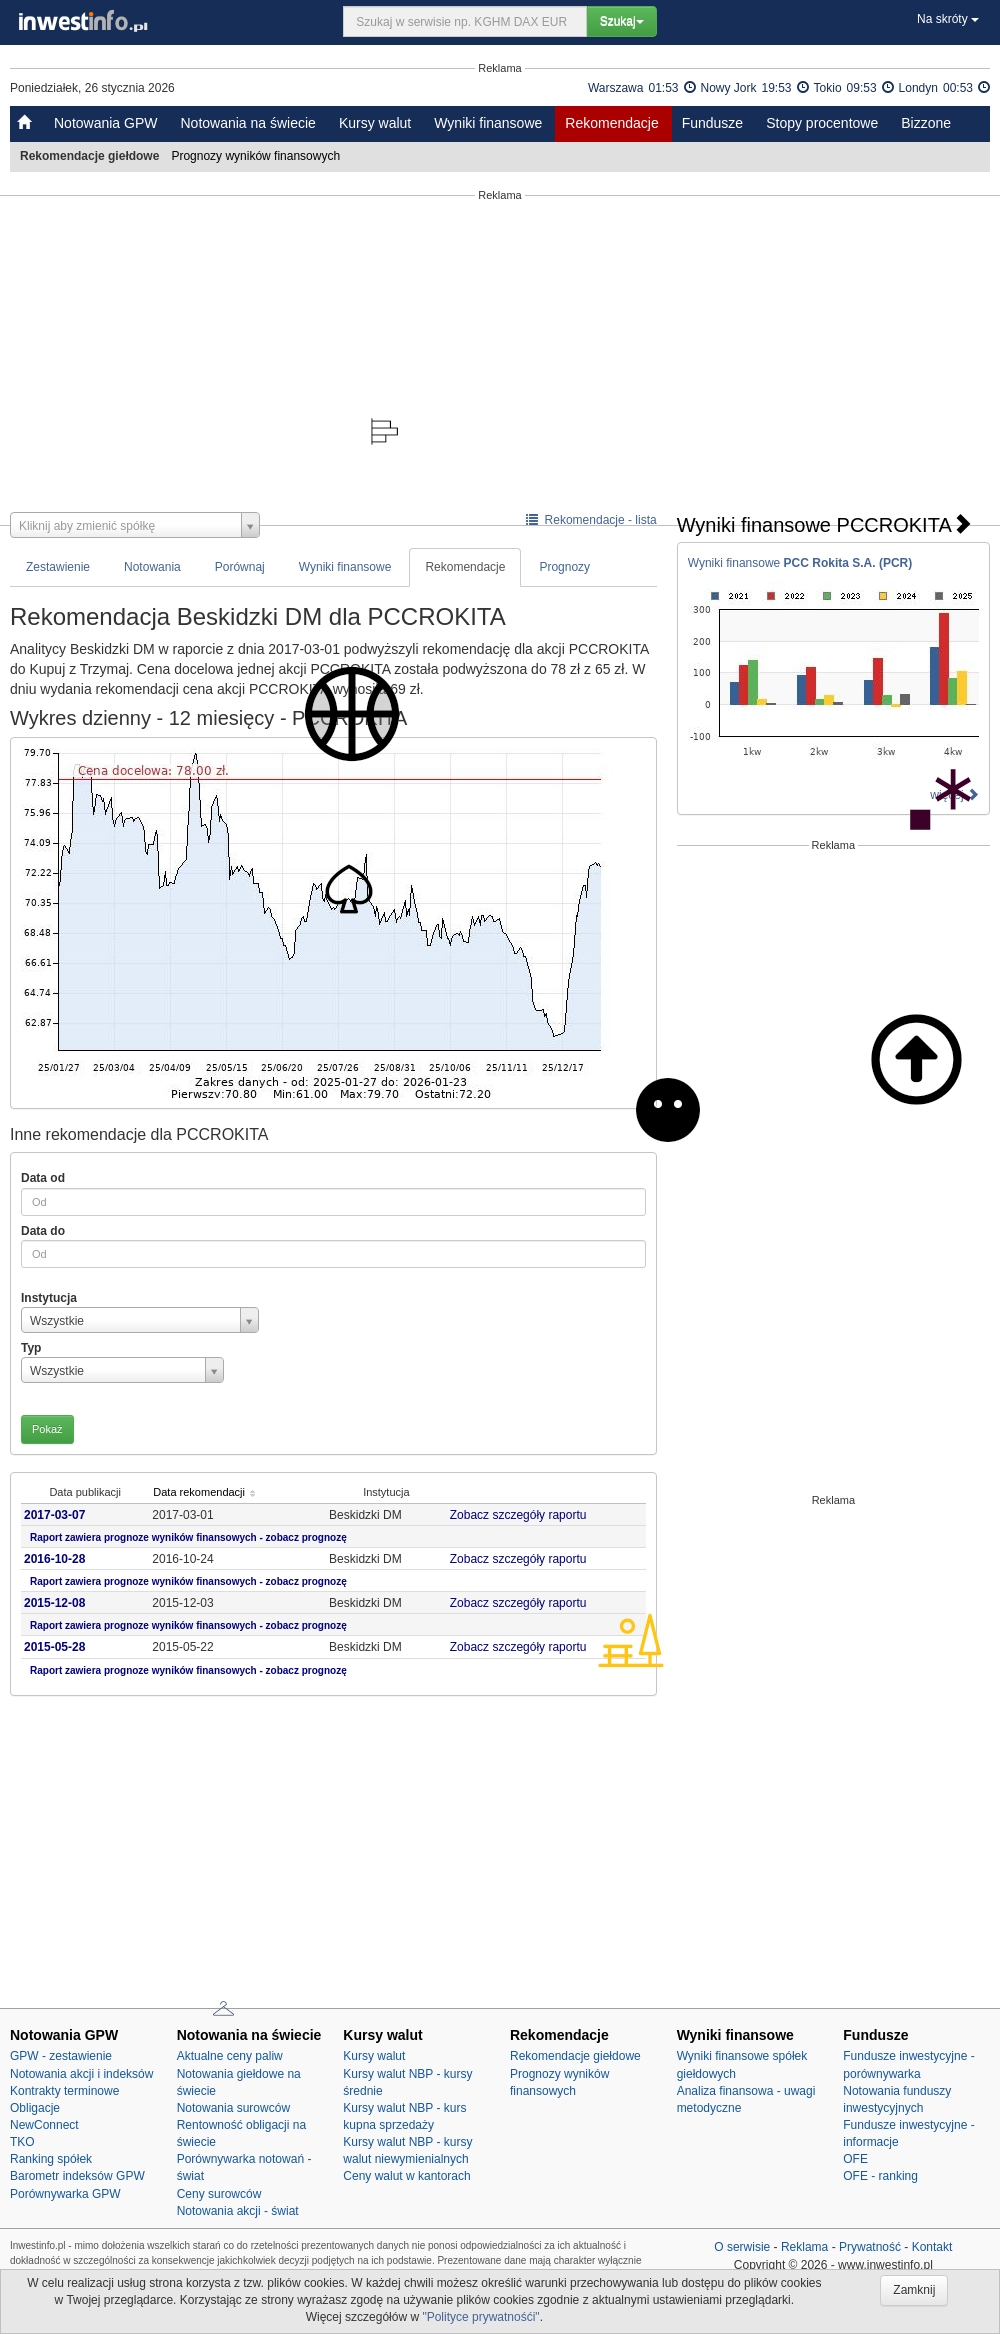  Describe the element at coordinates (668, 1110) in the screenshot. I see `indicates neutral or no feedback given` at that location.